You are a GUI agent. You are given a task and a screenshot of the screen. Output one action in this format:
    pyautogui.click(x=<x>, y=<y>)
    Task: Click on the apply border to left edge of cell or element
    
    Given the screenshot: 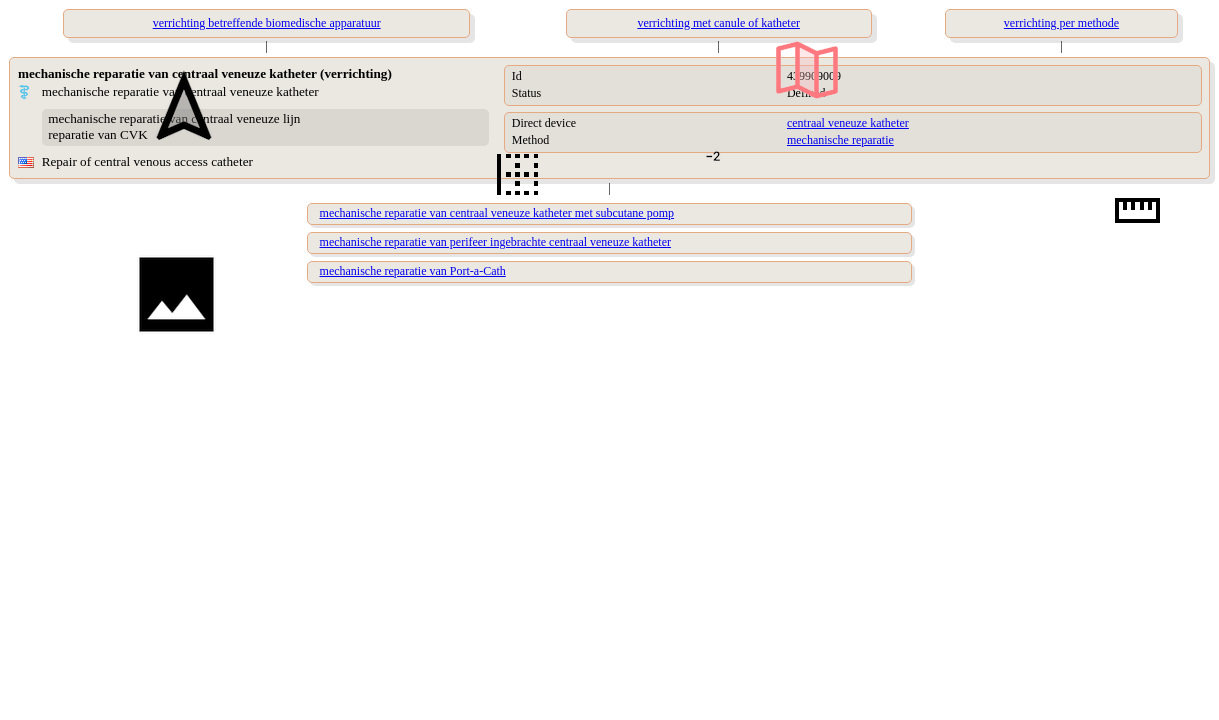 What is the action you would take?
    pyautogui.click(x=517, y=174)
    